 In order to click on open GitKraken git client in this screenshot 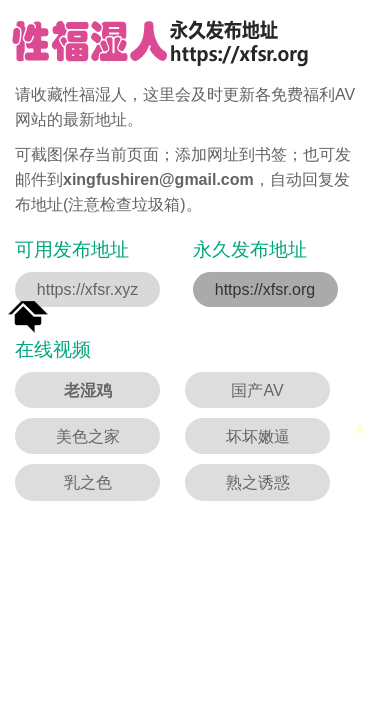, I will do `click(360, 431)`.